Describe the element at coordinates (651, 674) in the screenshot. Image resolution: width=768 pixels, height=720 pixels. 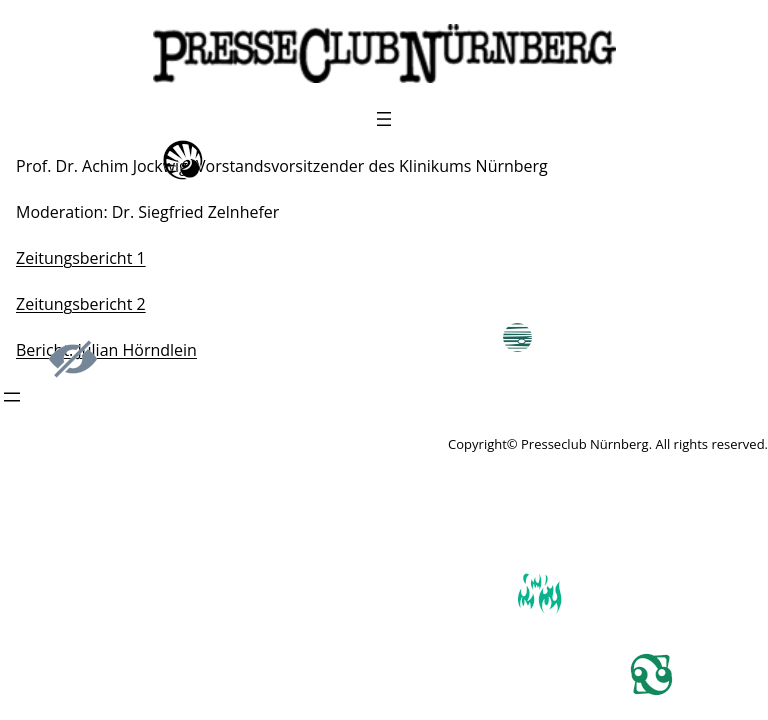
I see `sync or synchronization in progress` at that location.